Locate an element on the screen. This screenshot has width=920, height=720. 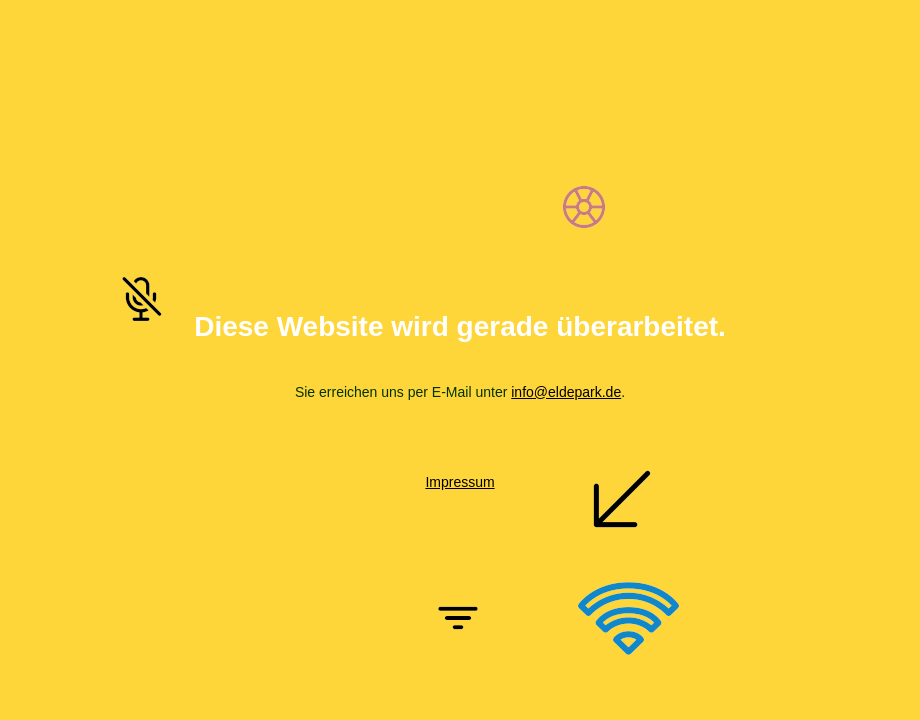
indicates wireless network connection status is located at coordinates (628, 618).